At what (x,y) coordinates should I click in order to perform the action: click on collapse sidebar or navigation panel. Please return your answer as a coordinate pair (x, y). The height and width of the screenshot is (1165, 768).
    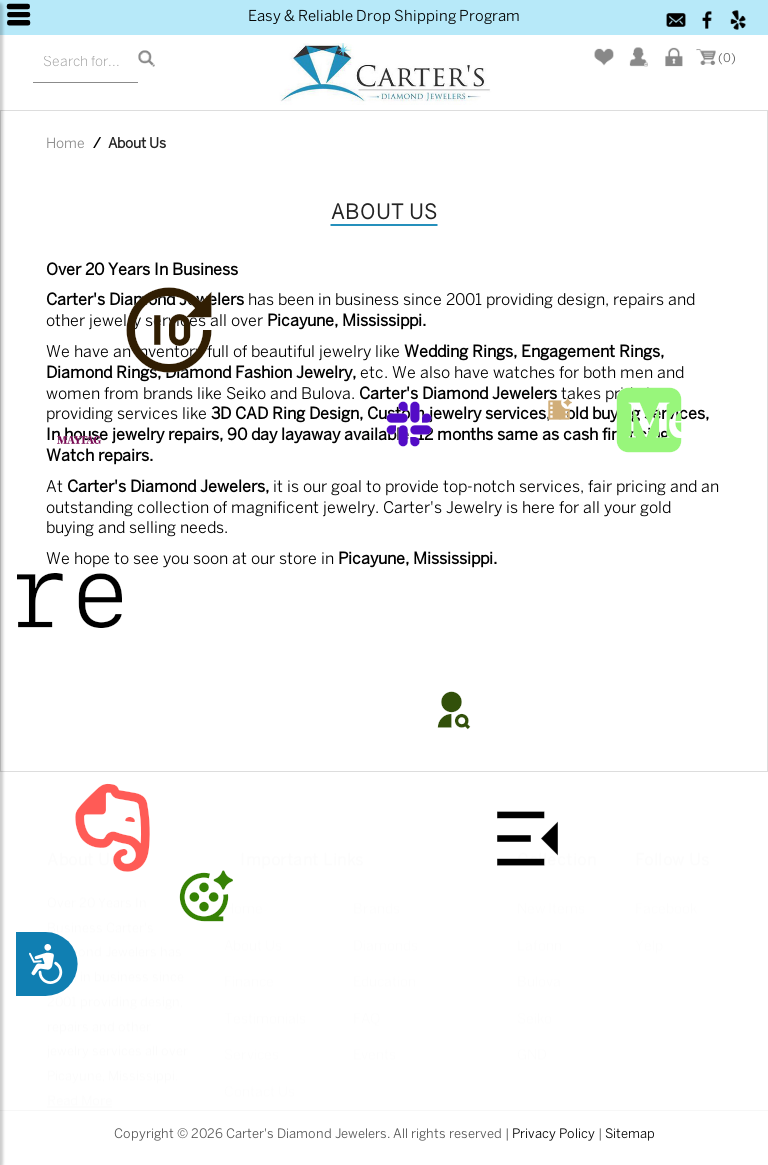
    Looking at the image, I should click on (527, 838).